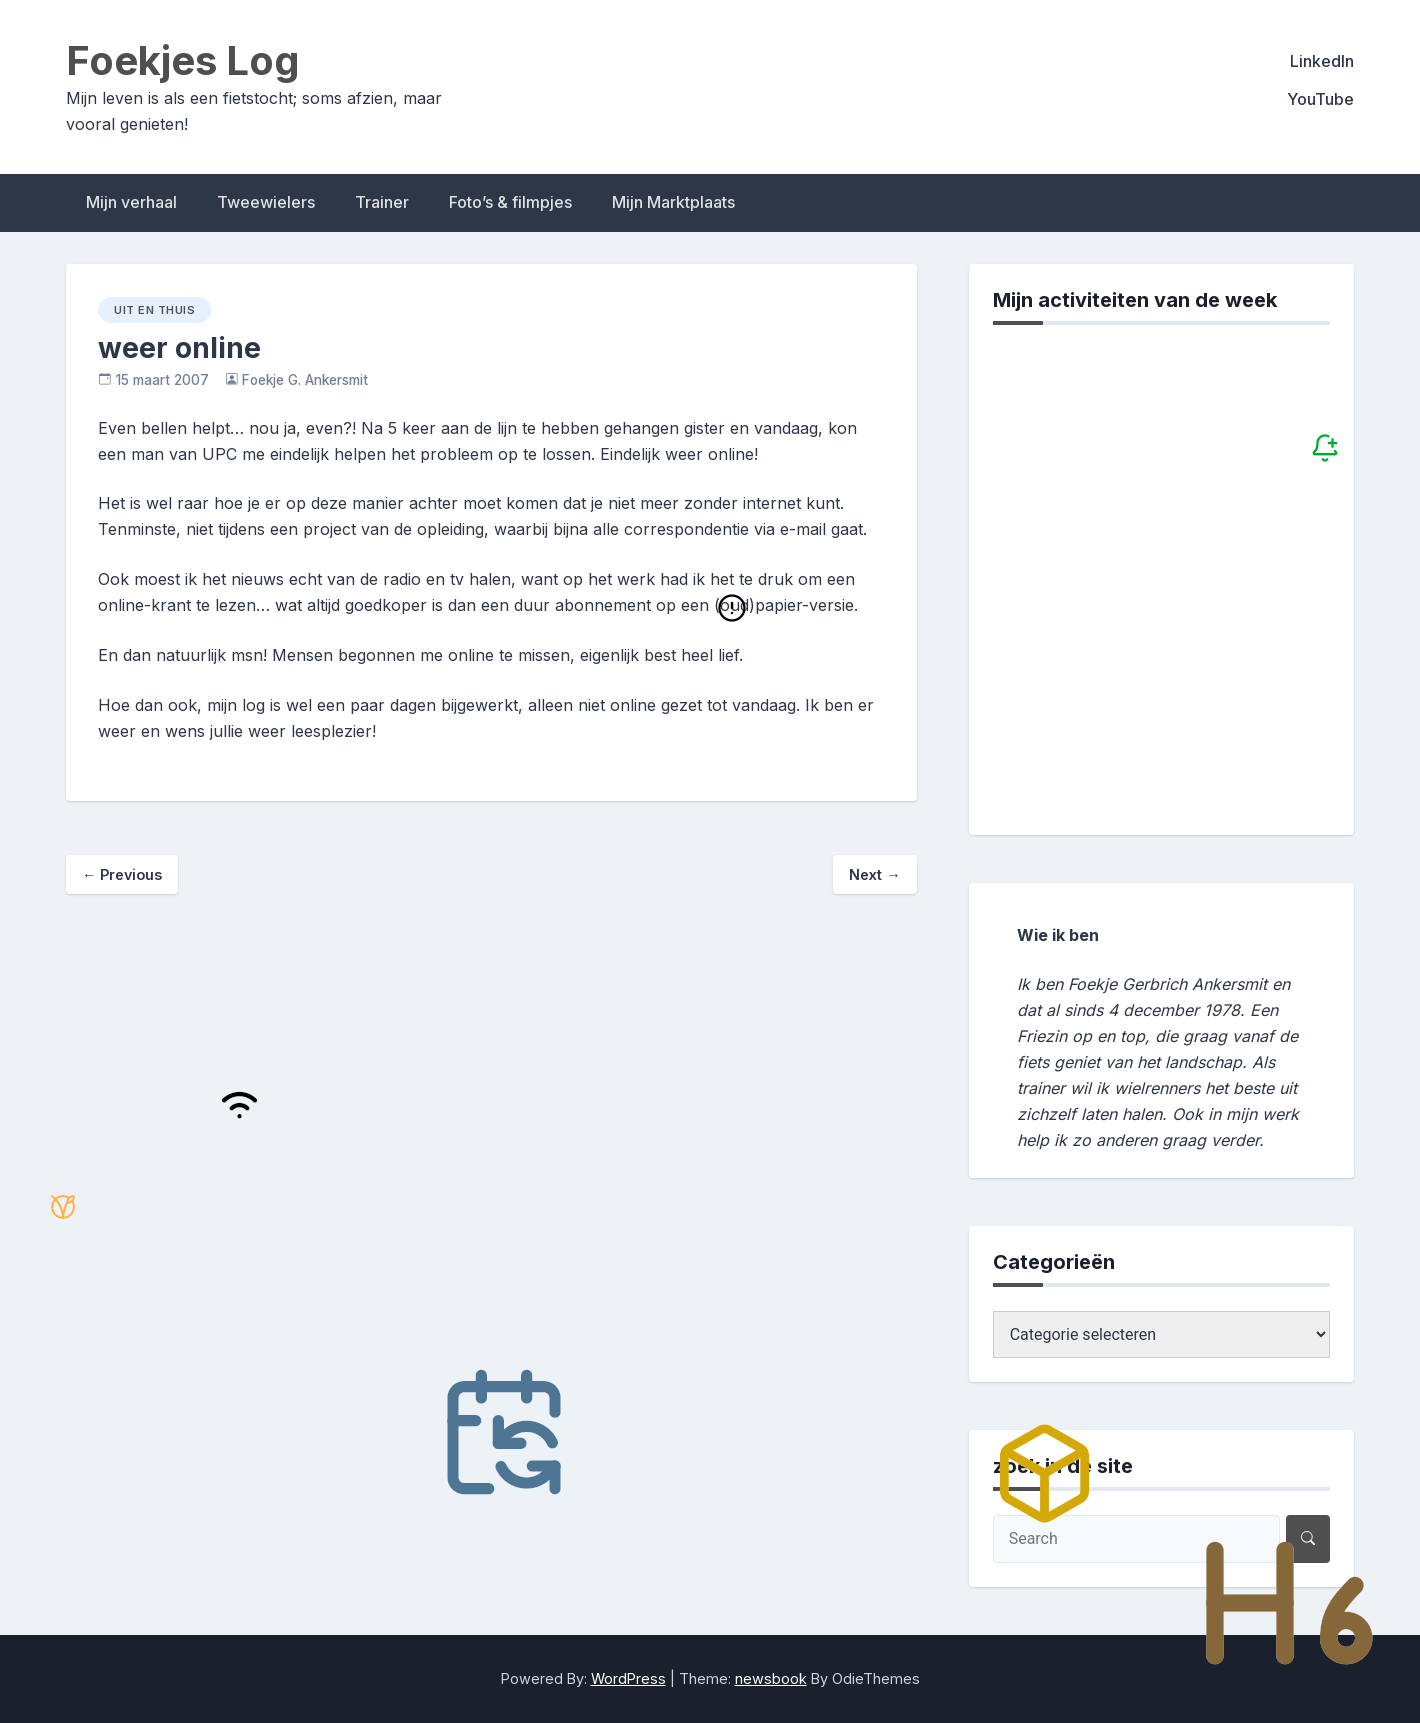  What do you see at coordinates (732, 608) in the screenshot?
I see `indicates a warning or alert status` at bounding box center [732, 608].